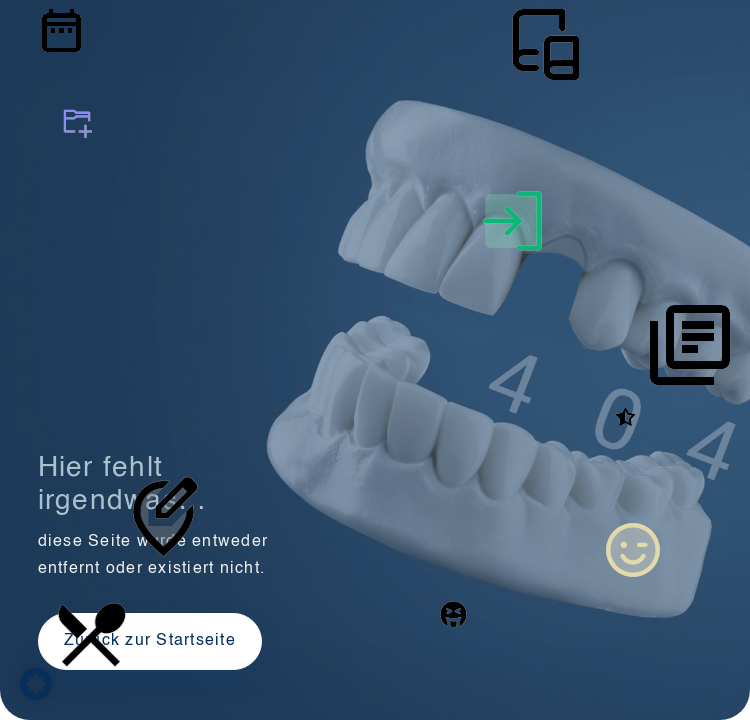 The height and width of the screenshot is (720, 750). What do you see at coordinates (690, 345) in the screenshot?
I see `access your document library` at bounding box center [690, 345].